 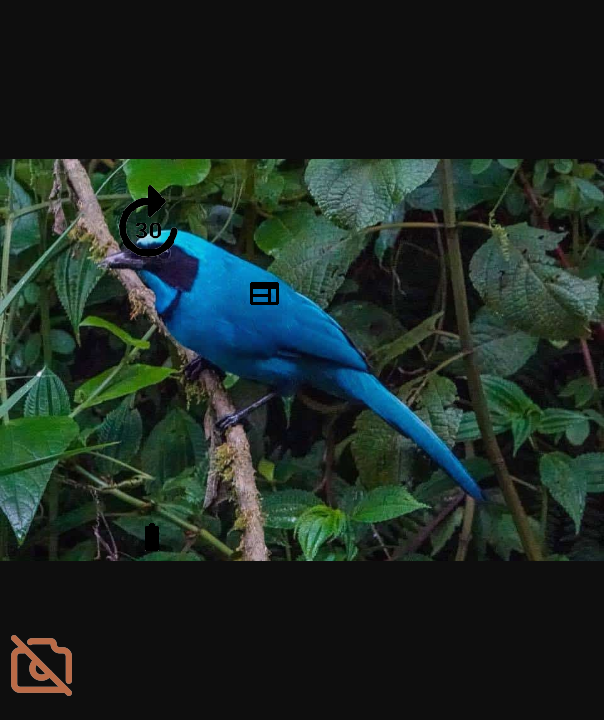 What do you see at coordinates (264, 293) in the screenshot?
I see `open web browser` at bounding box center [264, 293].